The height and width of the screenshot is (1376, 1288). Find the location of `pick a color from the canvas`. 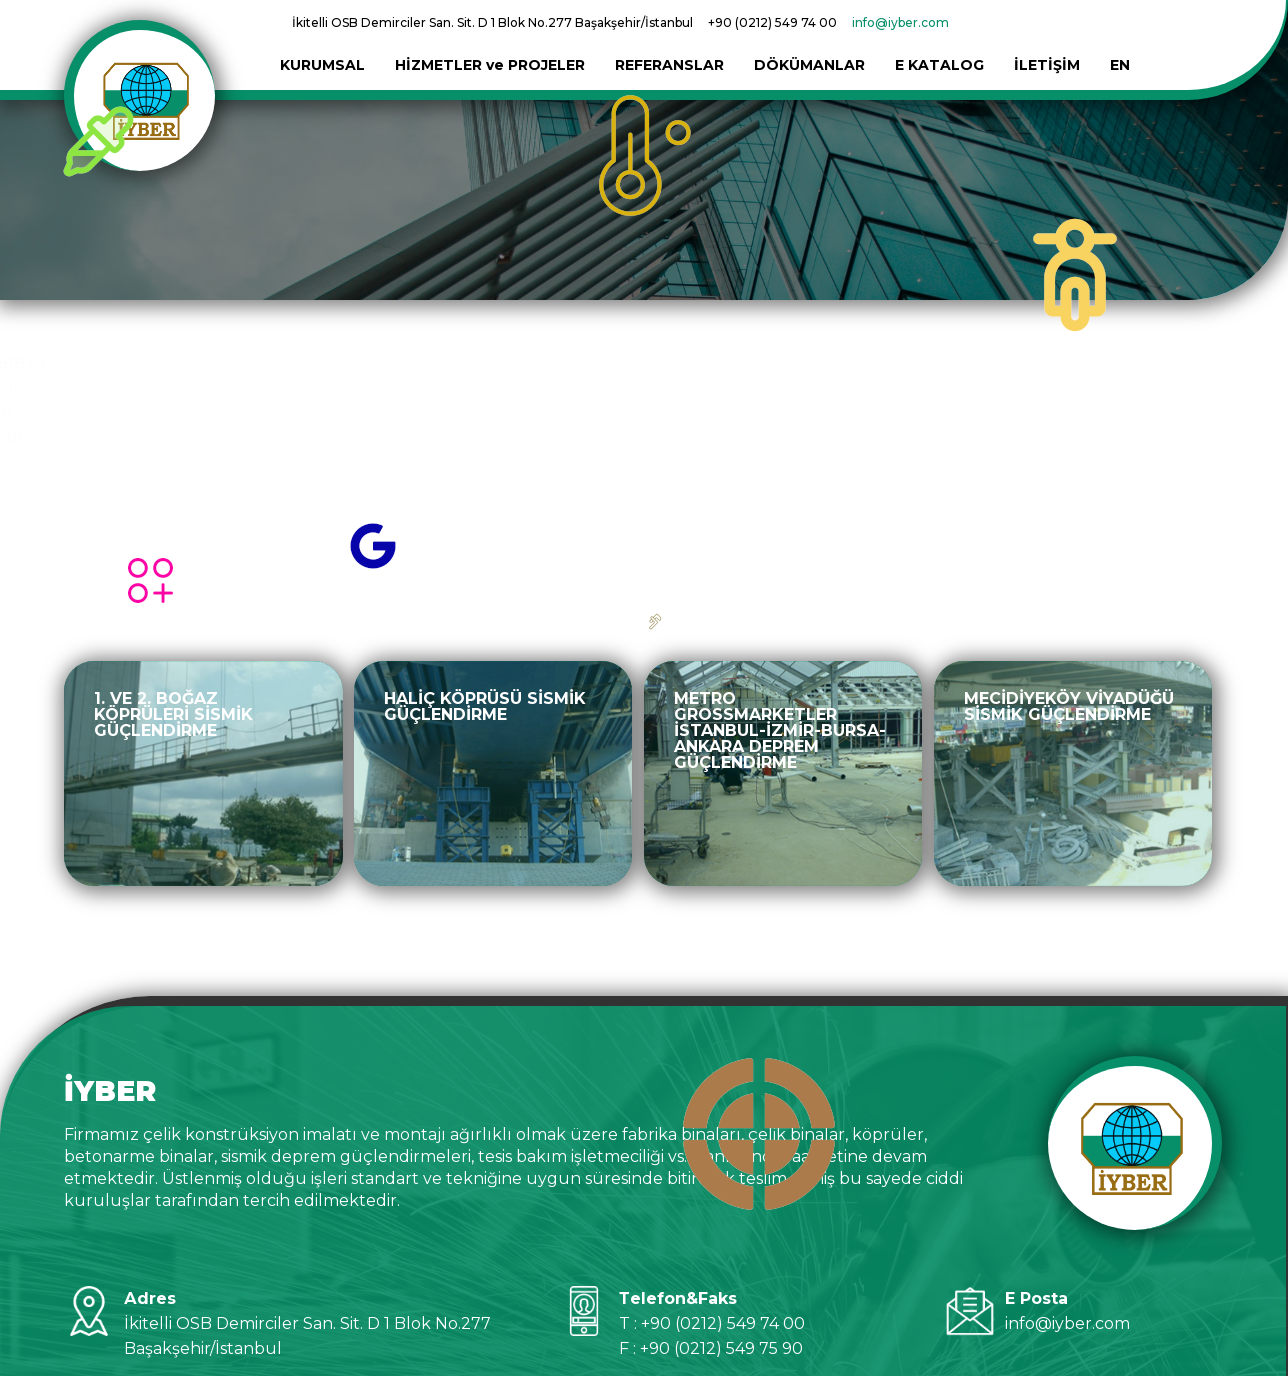

pick a color from the canvas is located at coordinates (98, 141).